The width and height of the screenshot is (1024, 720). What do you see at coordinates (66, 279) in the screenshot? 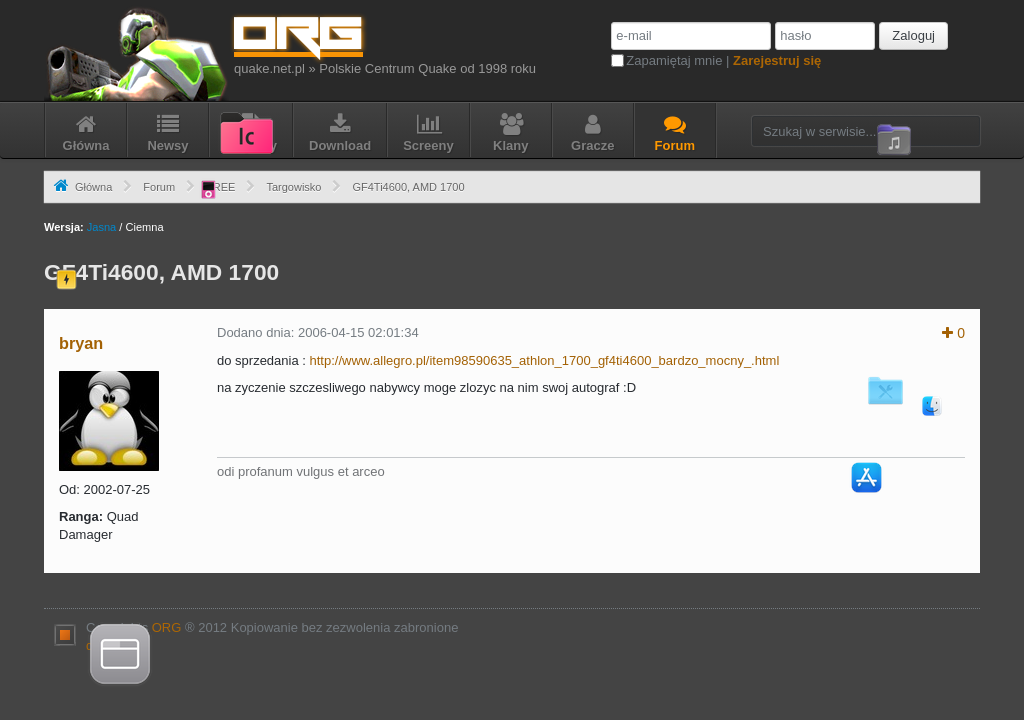
I see `access power and battery settings` at bounding box center [66, 279].